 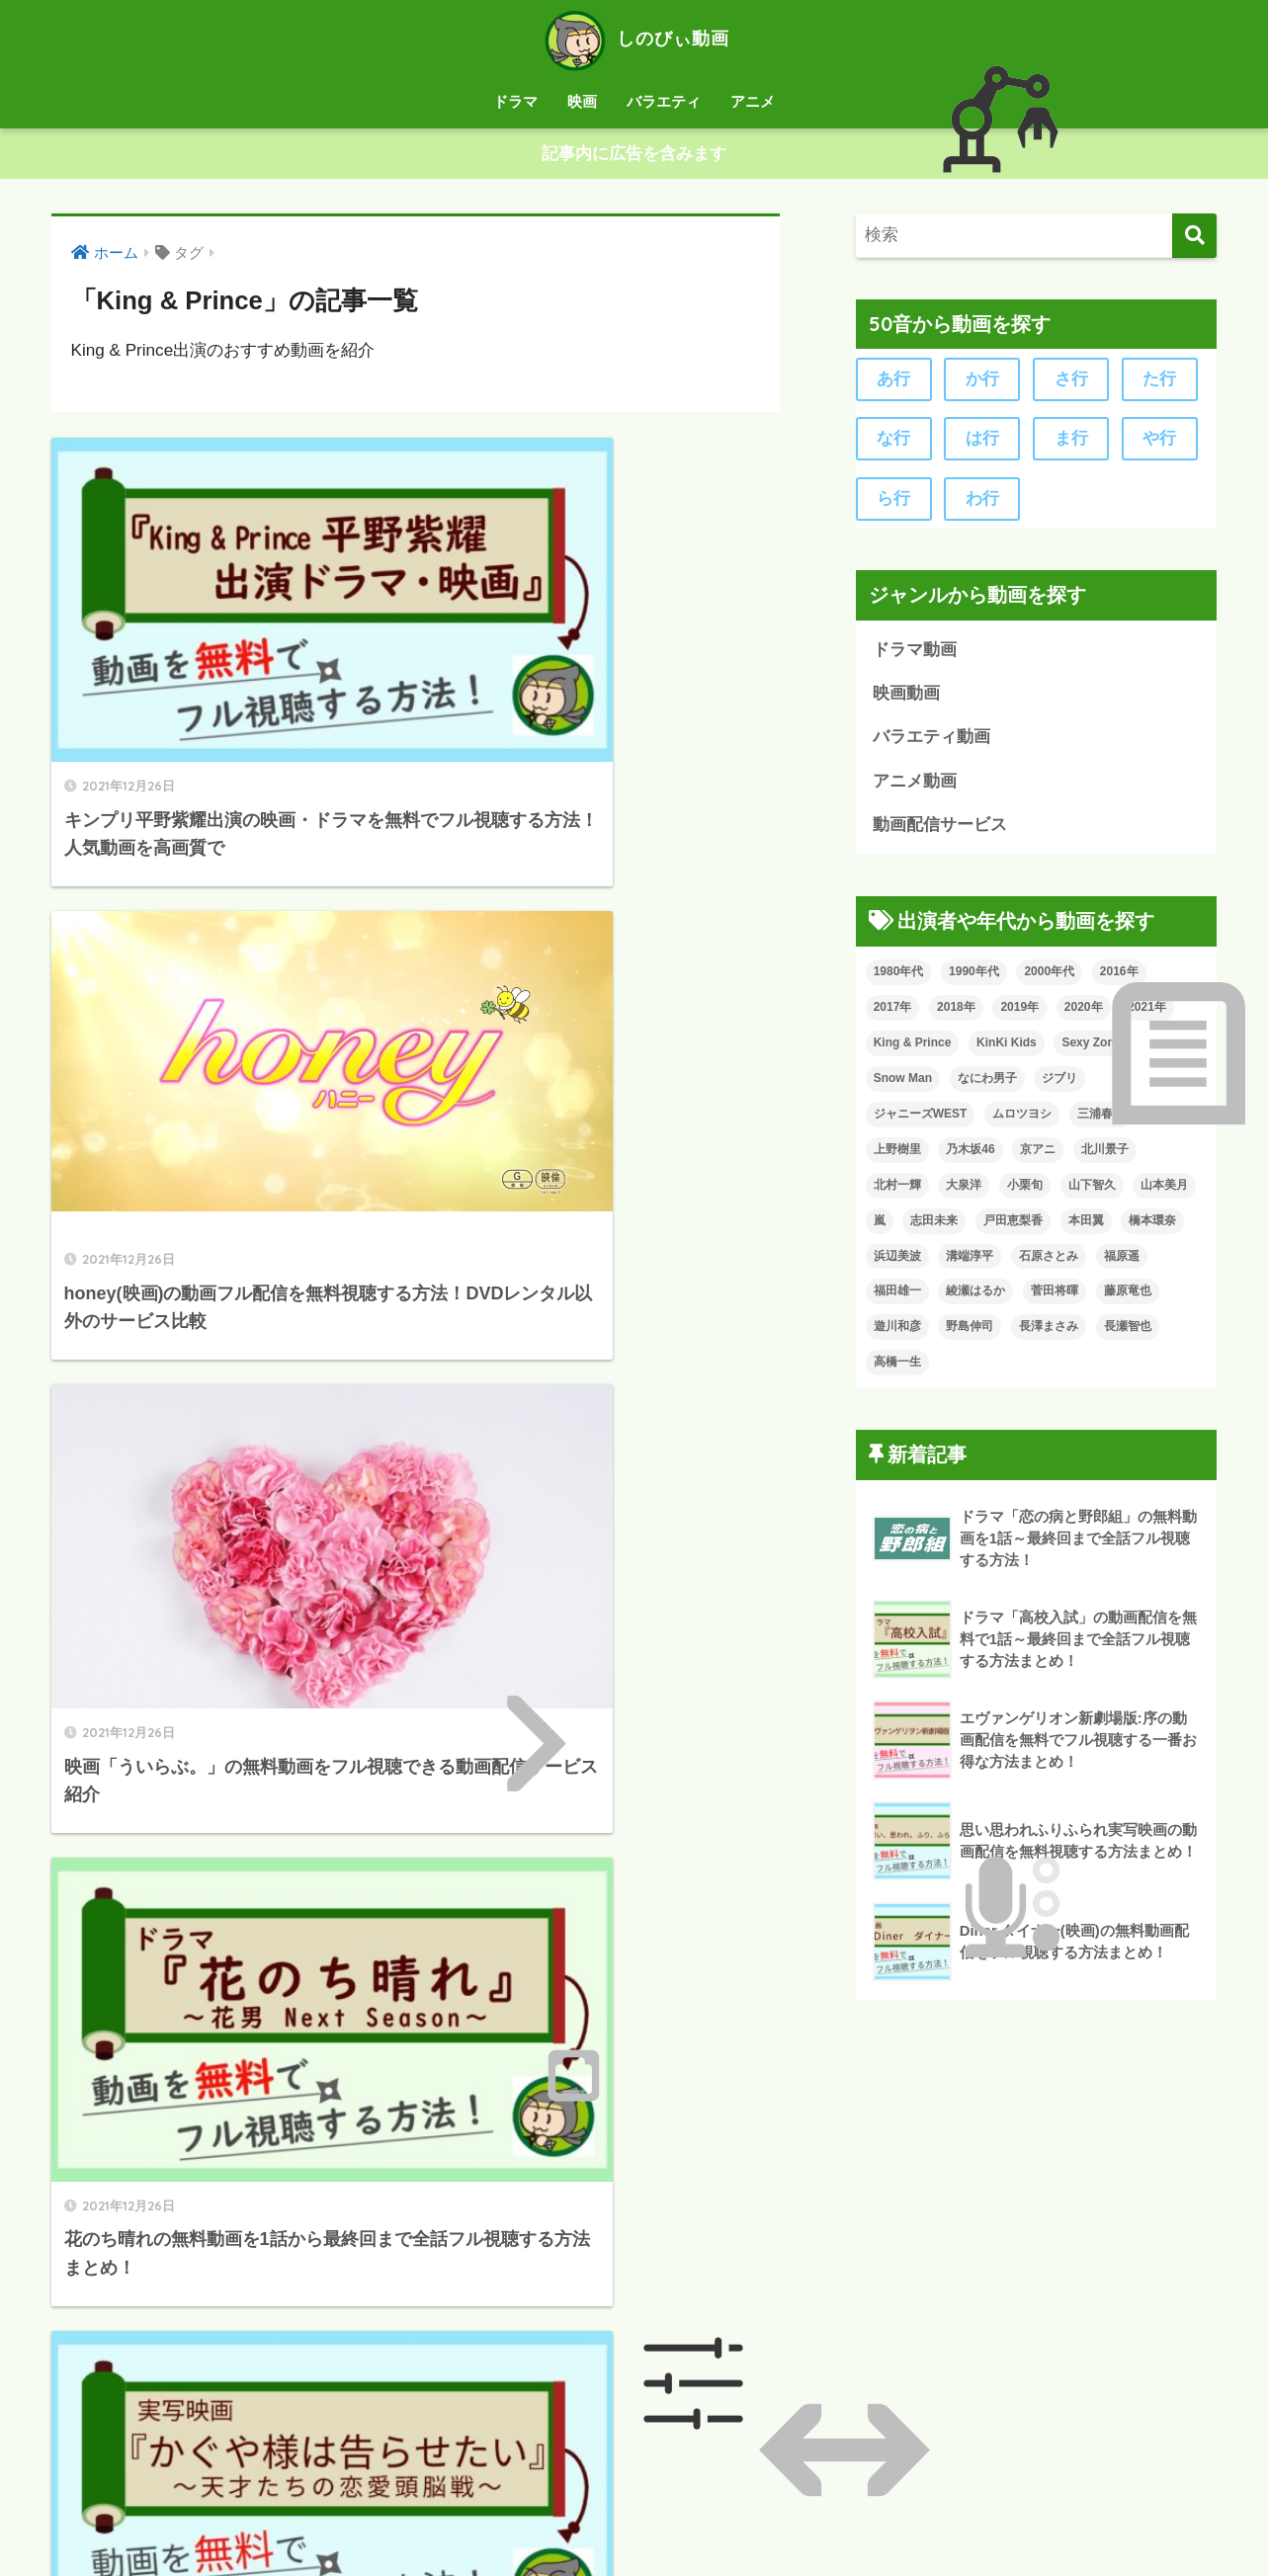 I want to click on open GNOME Builder IDE, so click(x=1000, y=115).